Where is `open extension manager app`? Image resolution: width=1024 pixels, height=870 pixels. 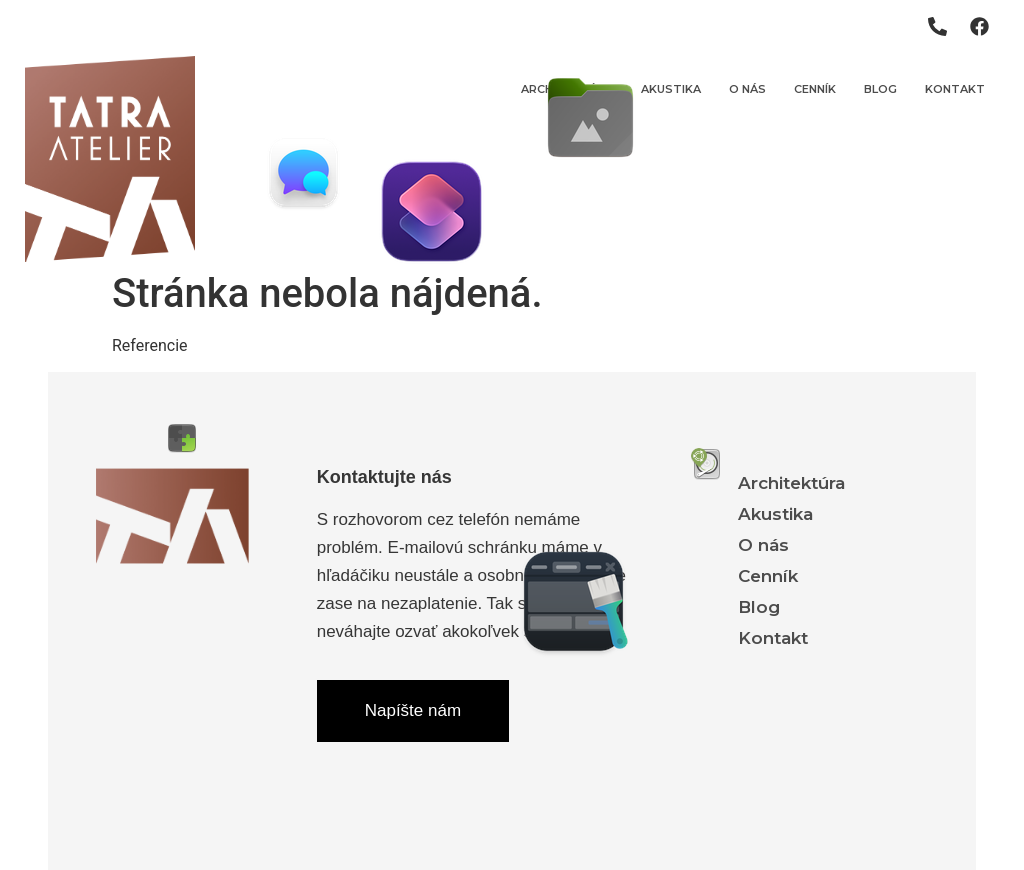 open extension manager app is located at coordinates (182, 438).